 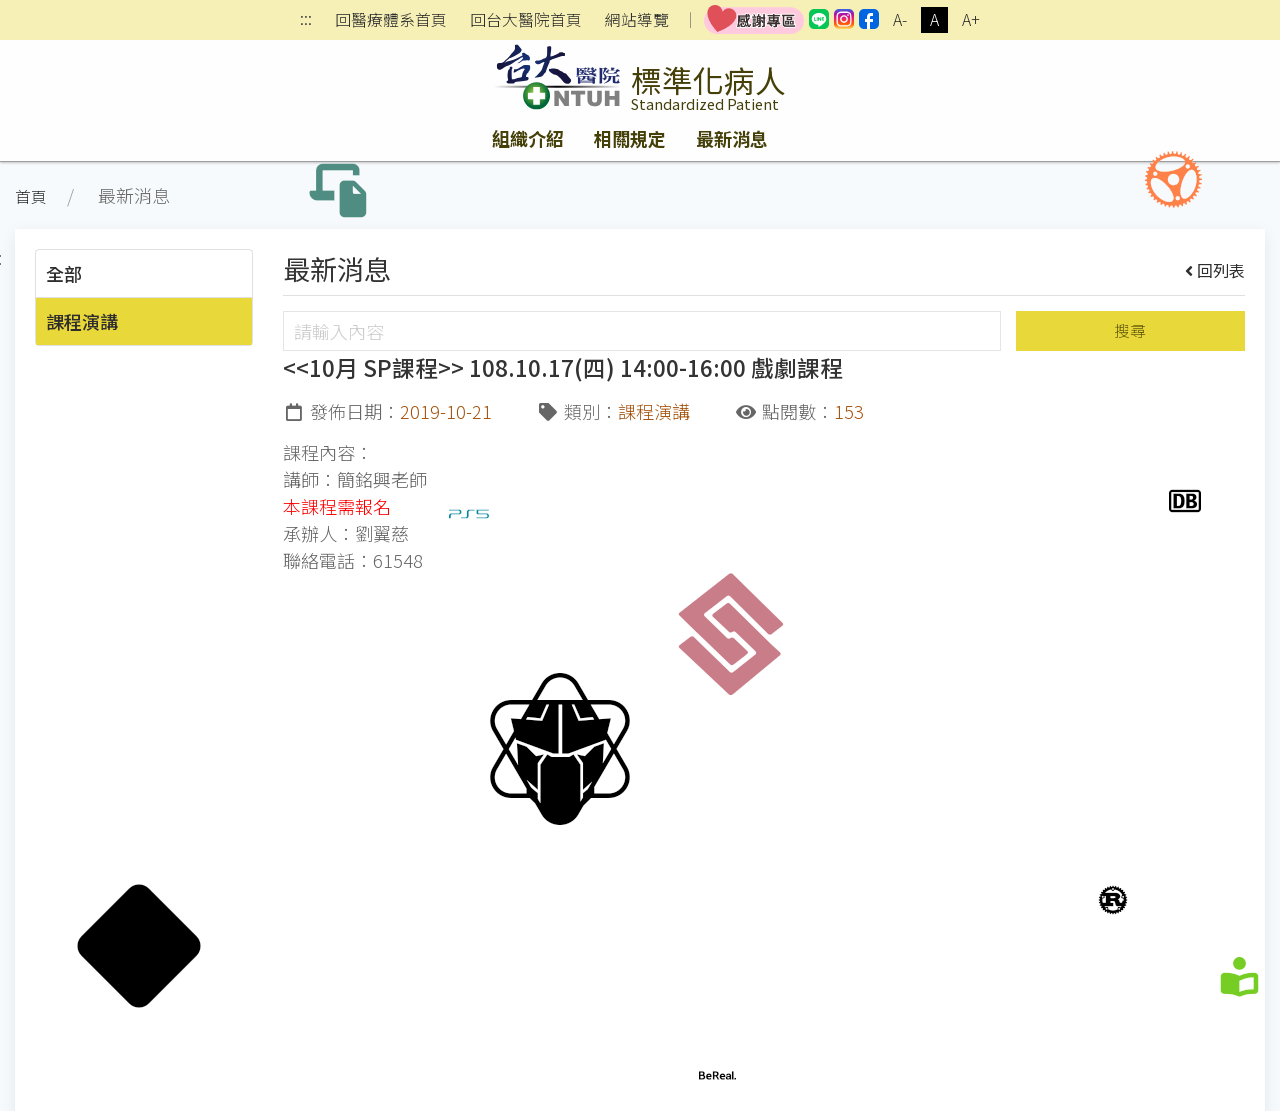 I want to click on open the BeReal app, so click(x=717, y=1075).